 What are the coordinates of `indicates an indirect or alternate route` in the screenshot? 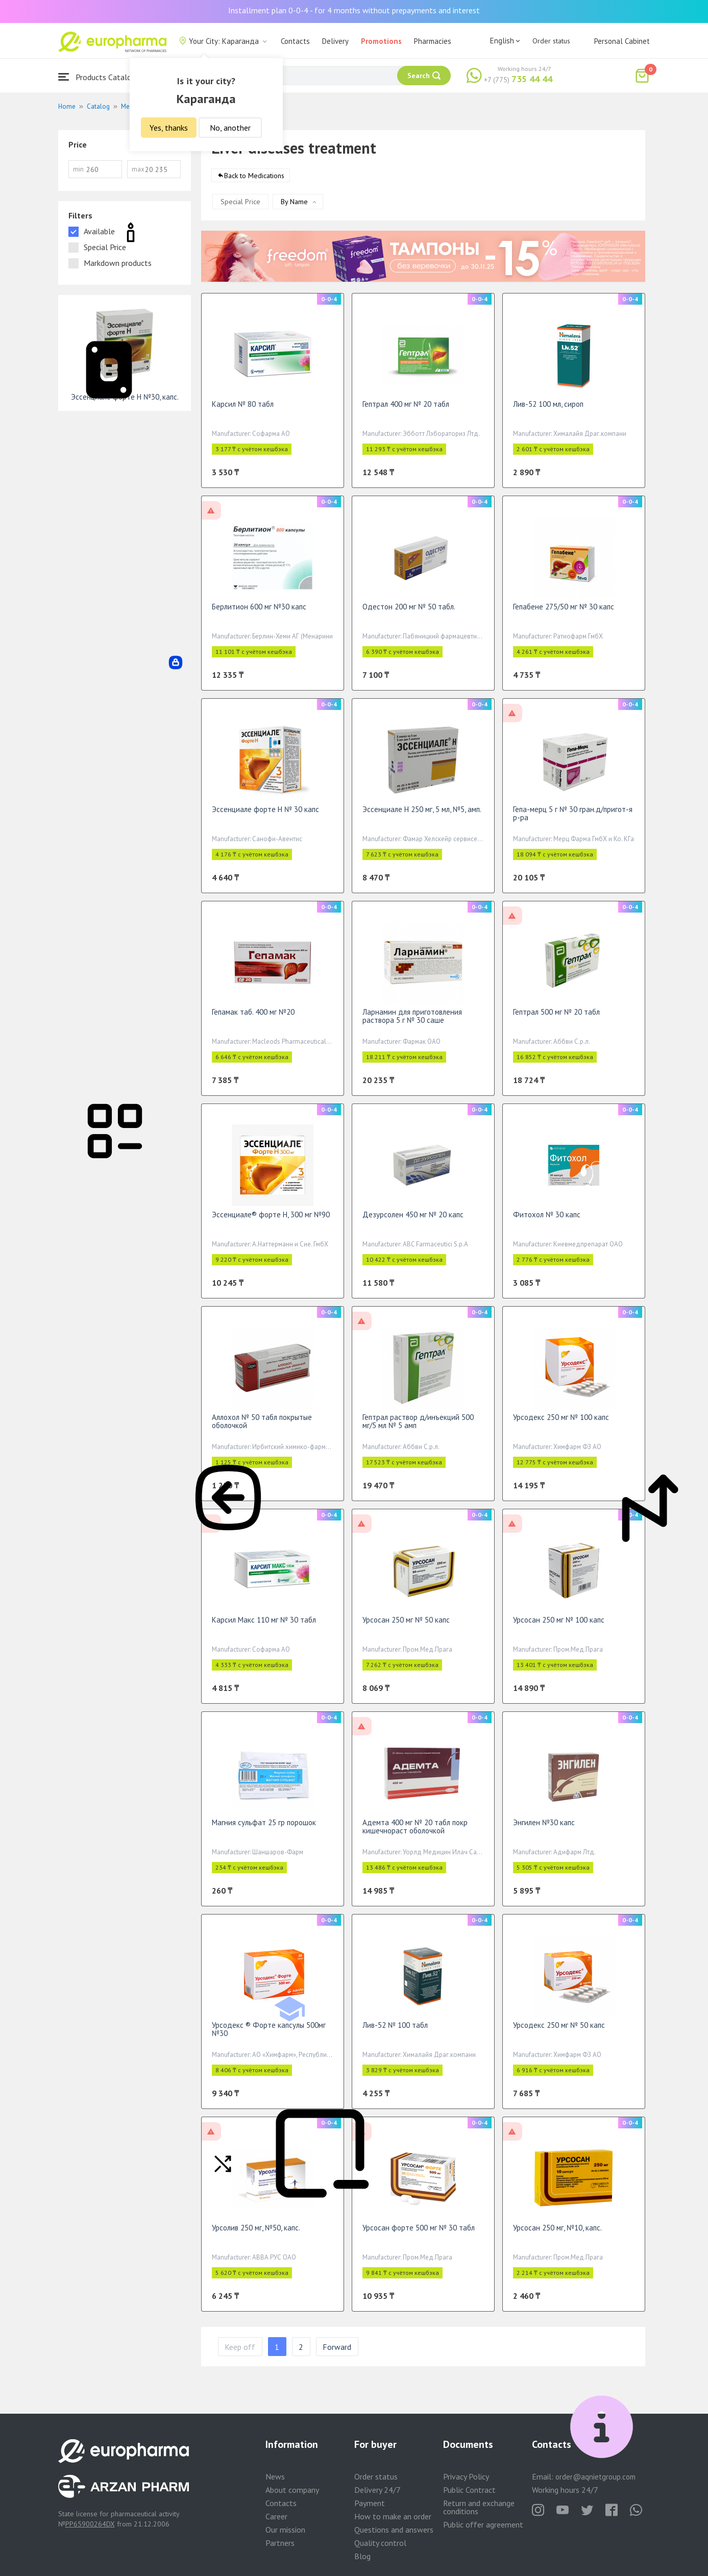 It's located at (648, 1508).